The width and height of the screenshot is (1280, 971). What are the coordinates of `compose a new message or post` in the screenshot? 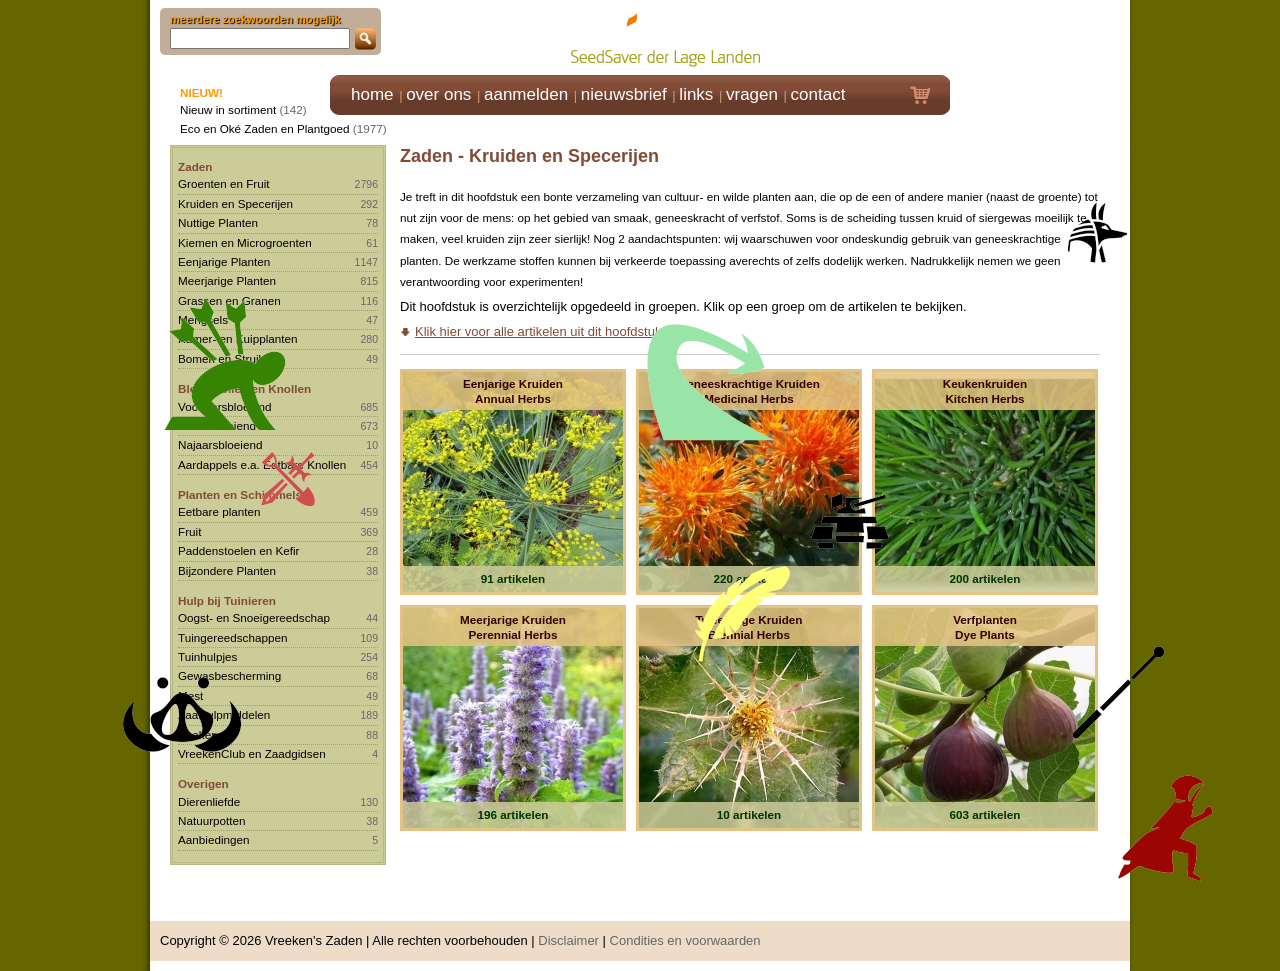 It's located at (741, 614).